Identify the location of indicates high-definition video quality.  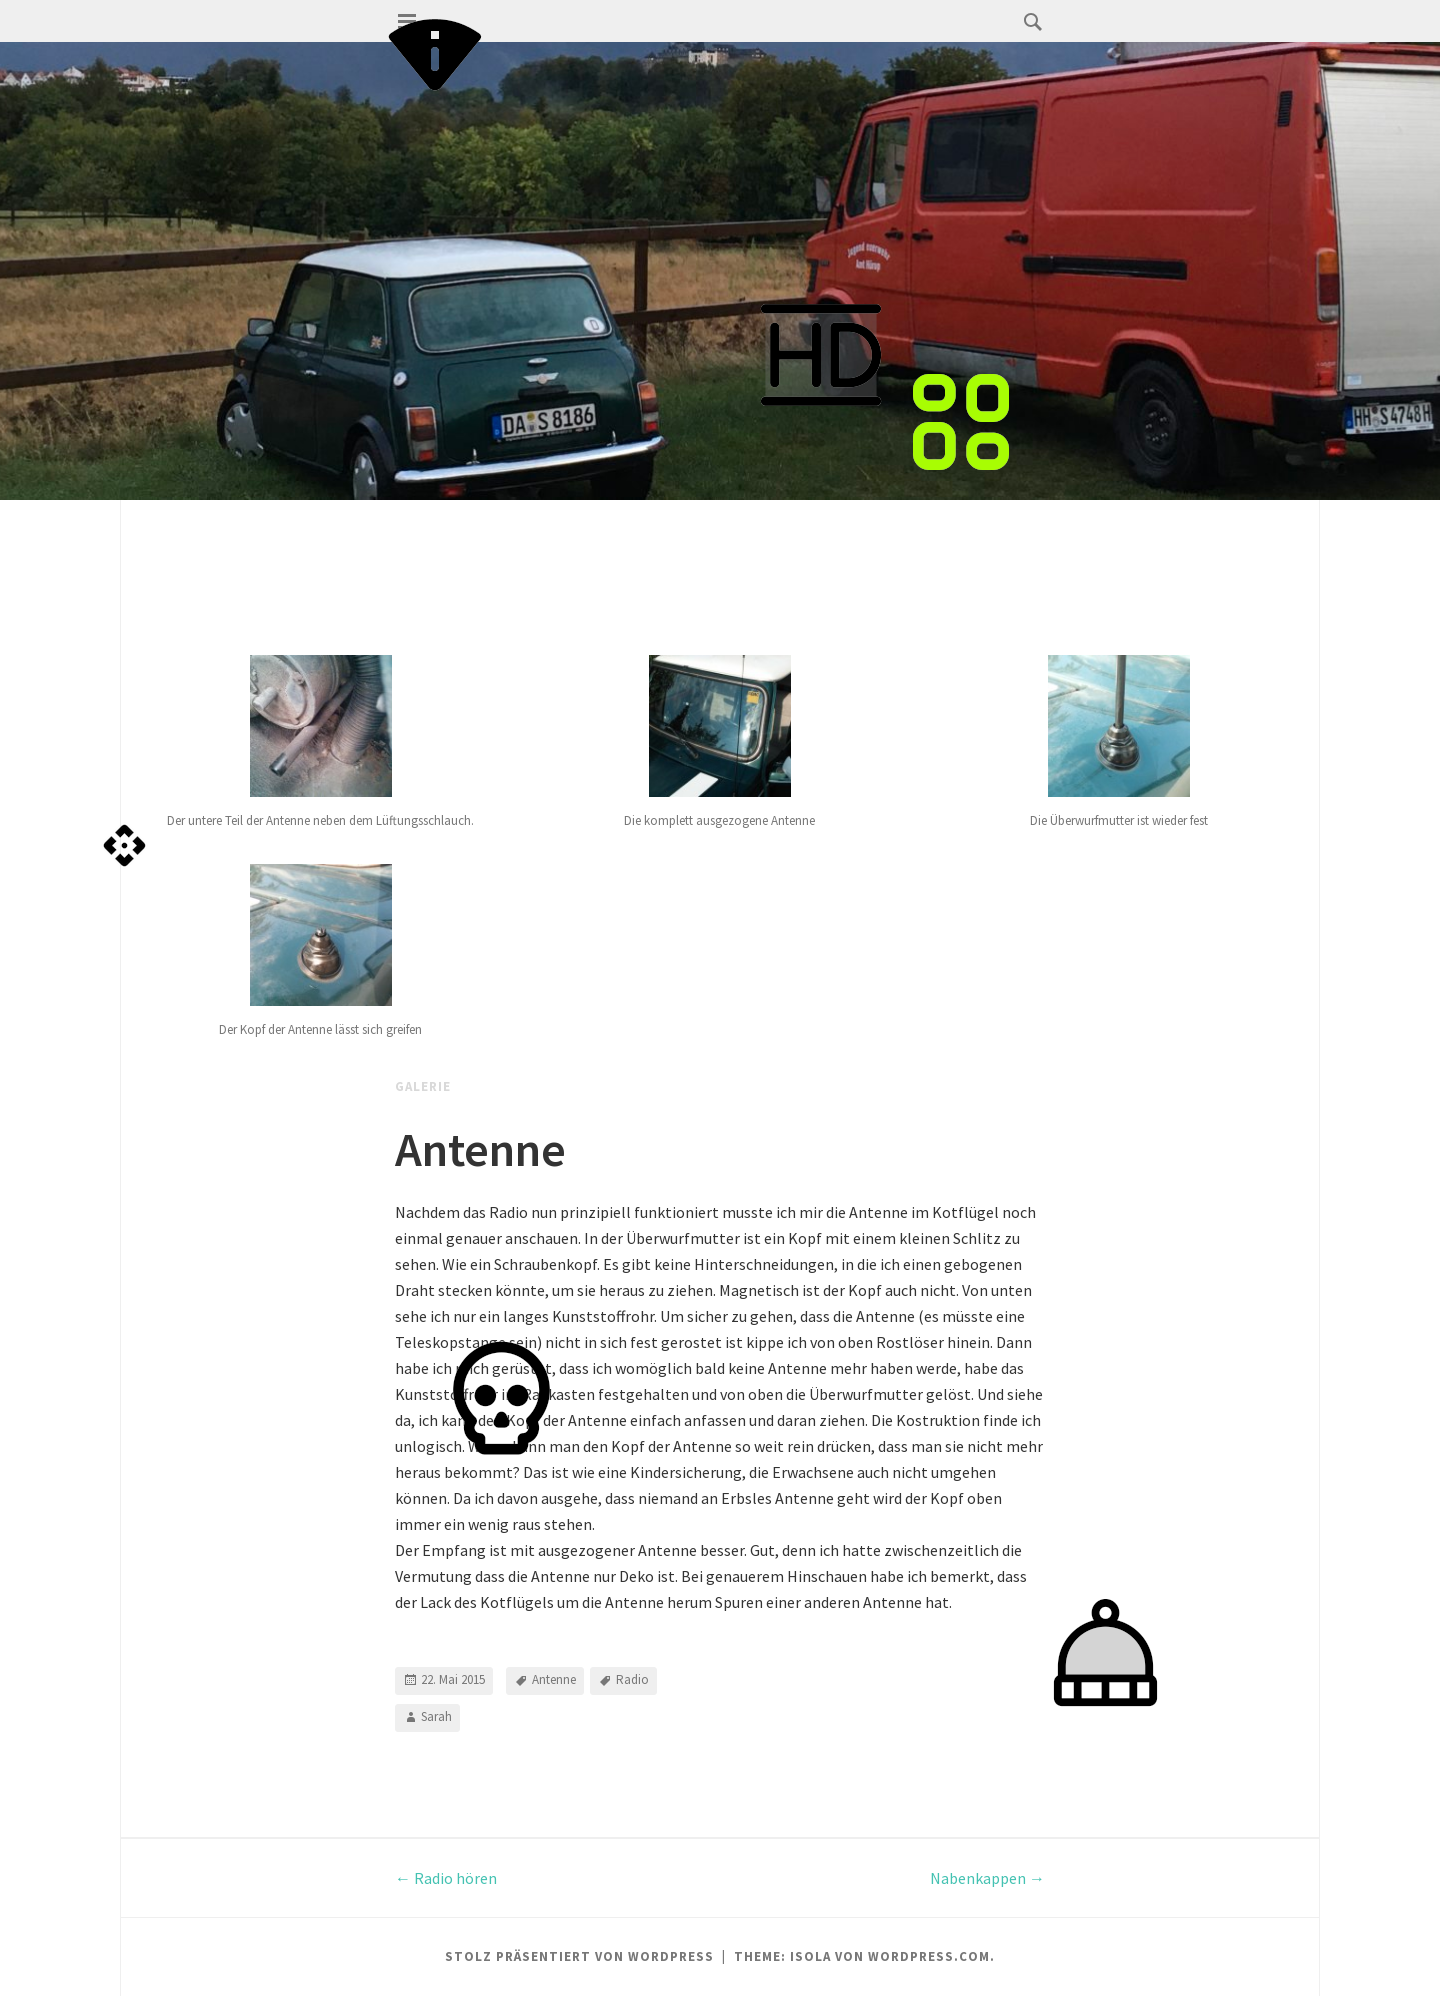
(821, 355).